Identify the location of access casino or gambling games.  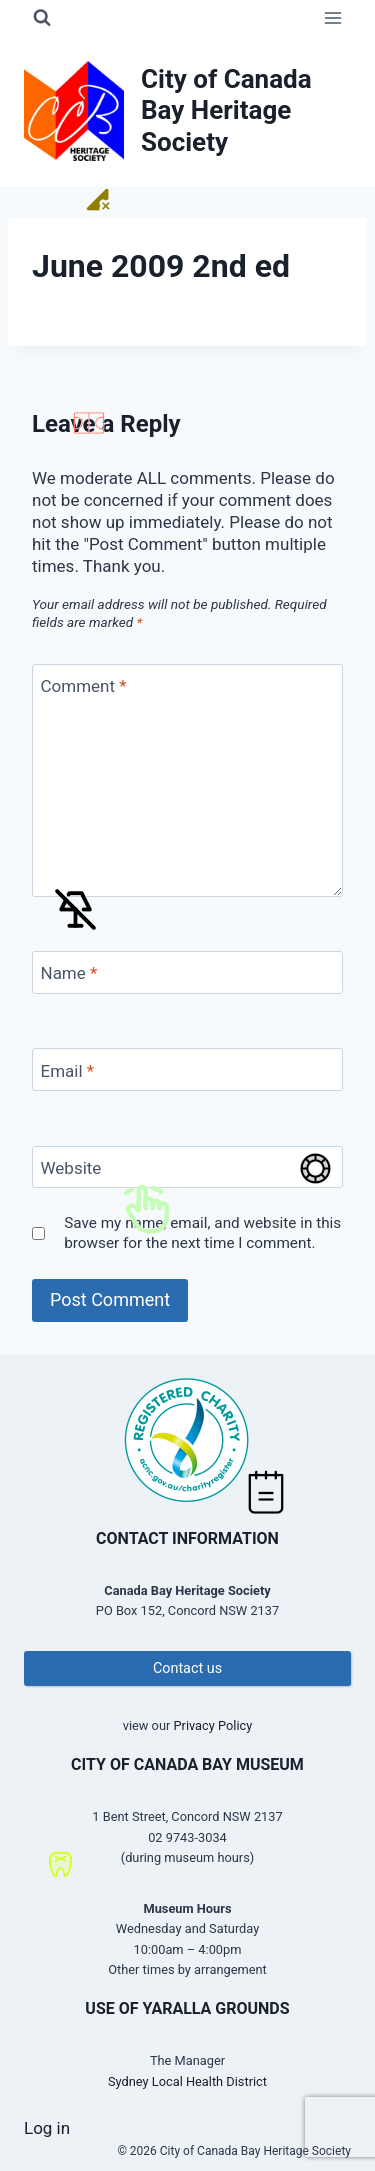
(315, 1168).